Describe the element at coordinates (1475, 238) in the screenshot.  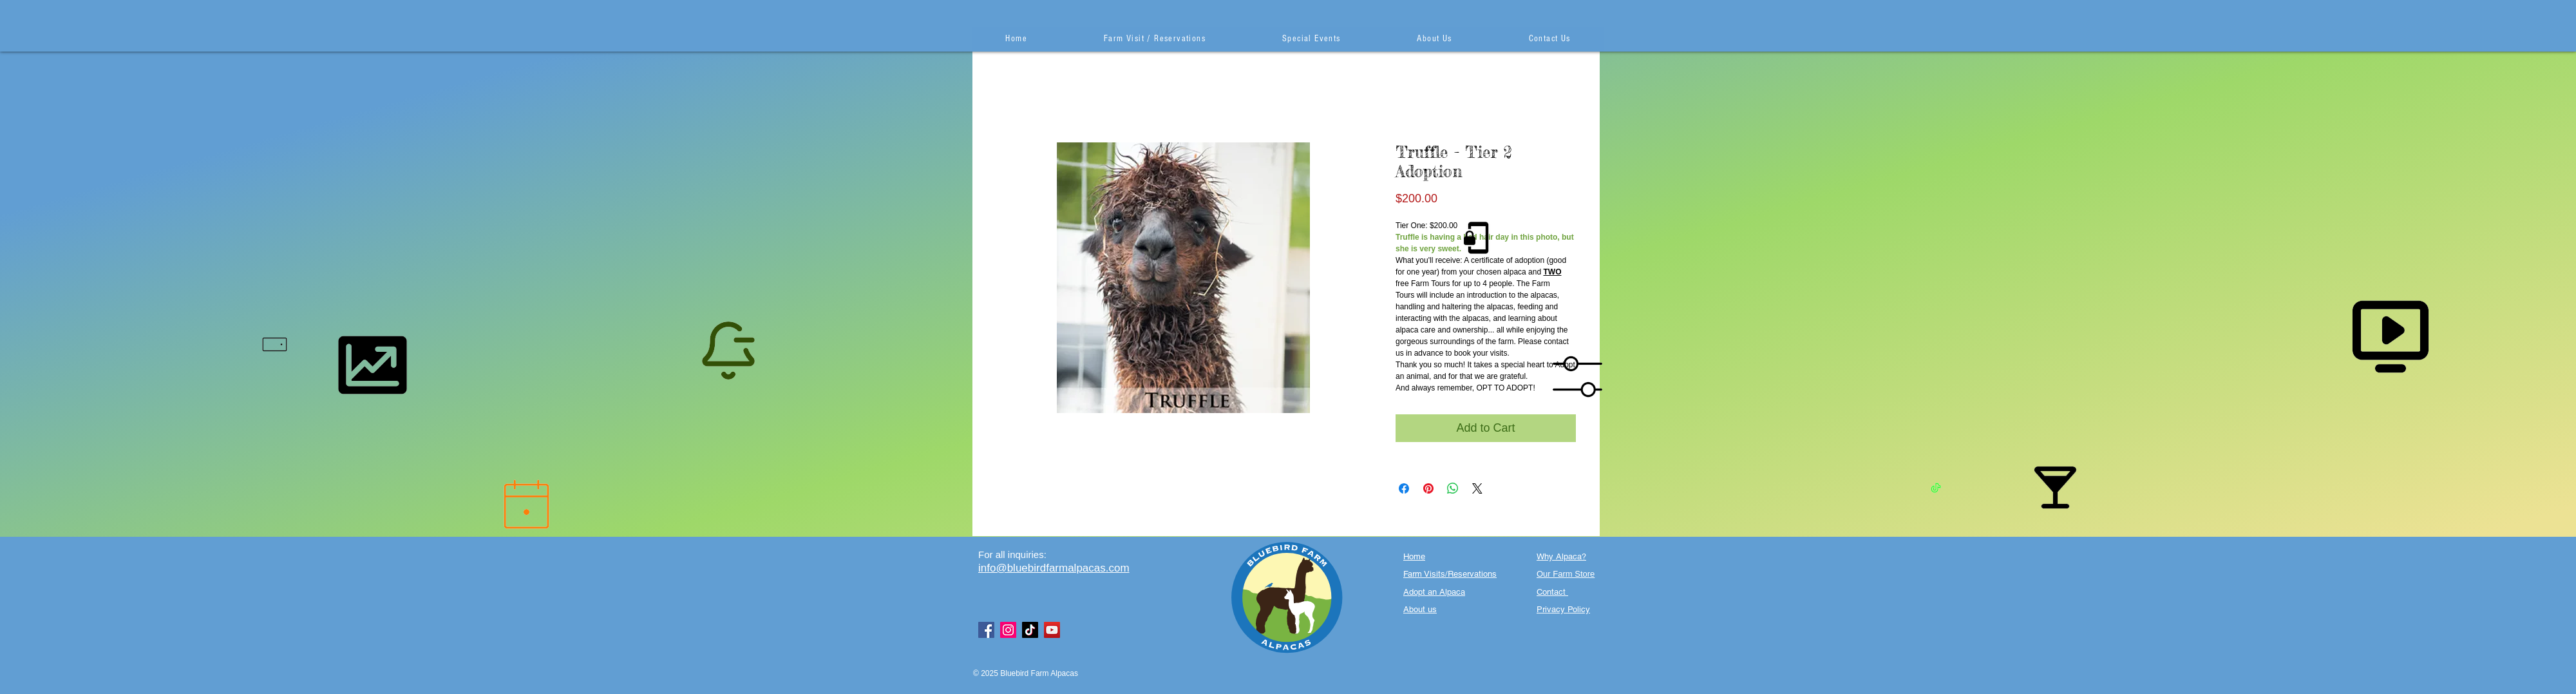
I see `enable device lock for linked phones` at that location.